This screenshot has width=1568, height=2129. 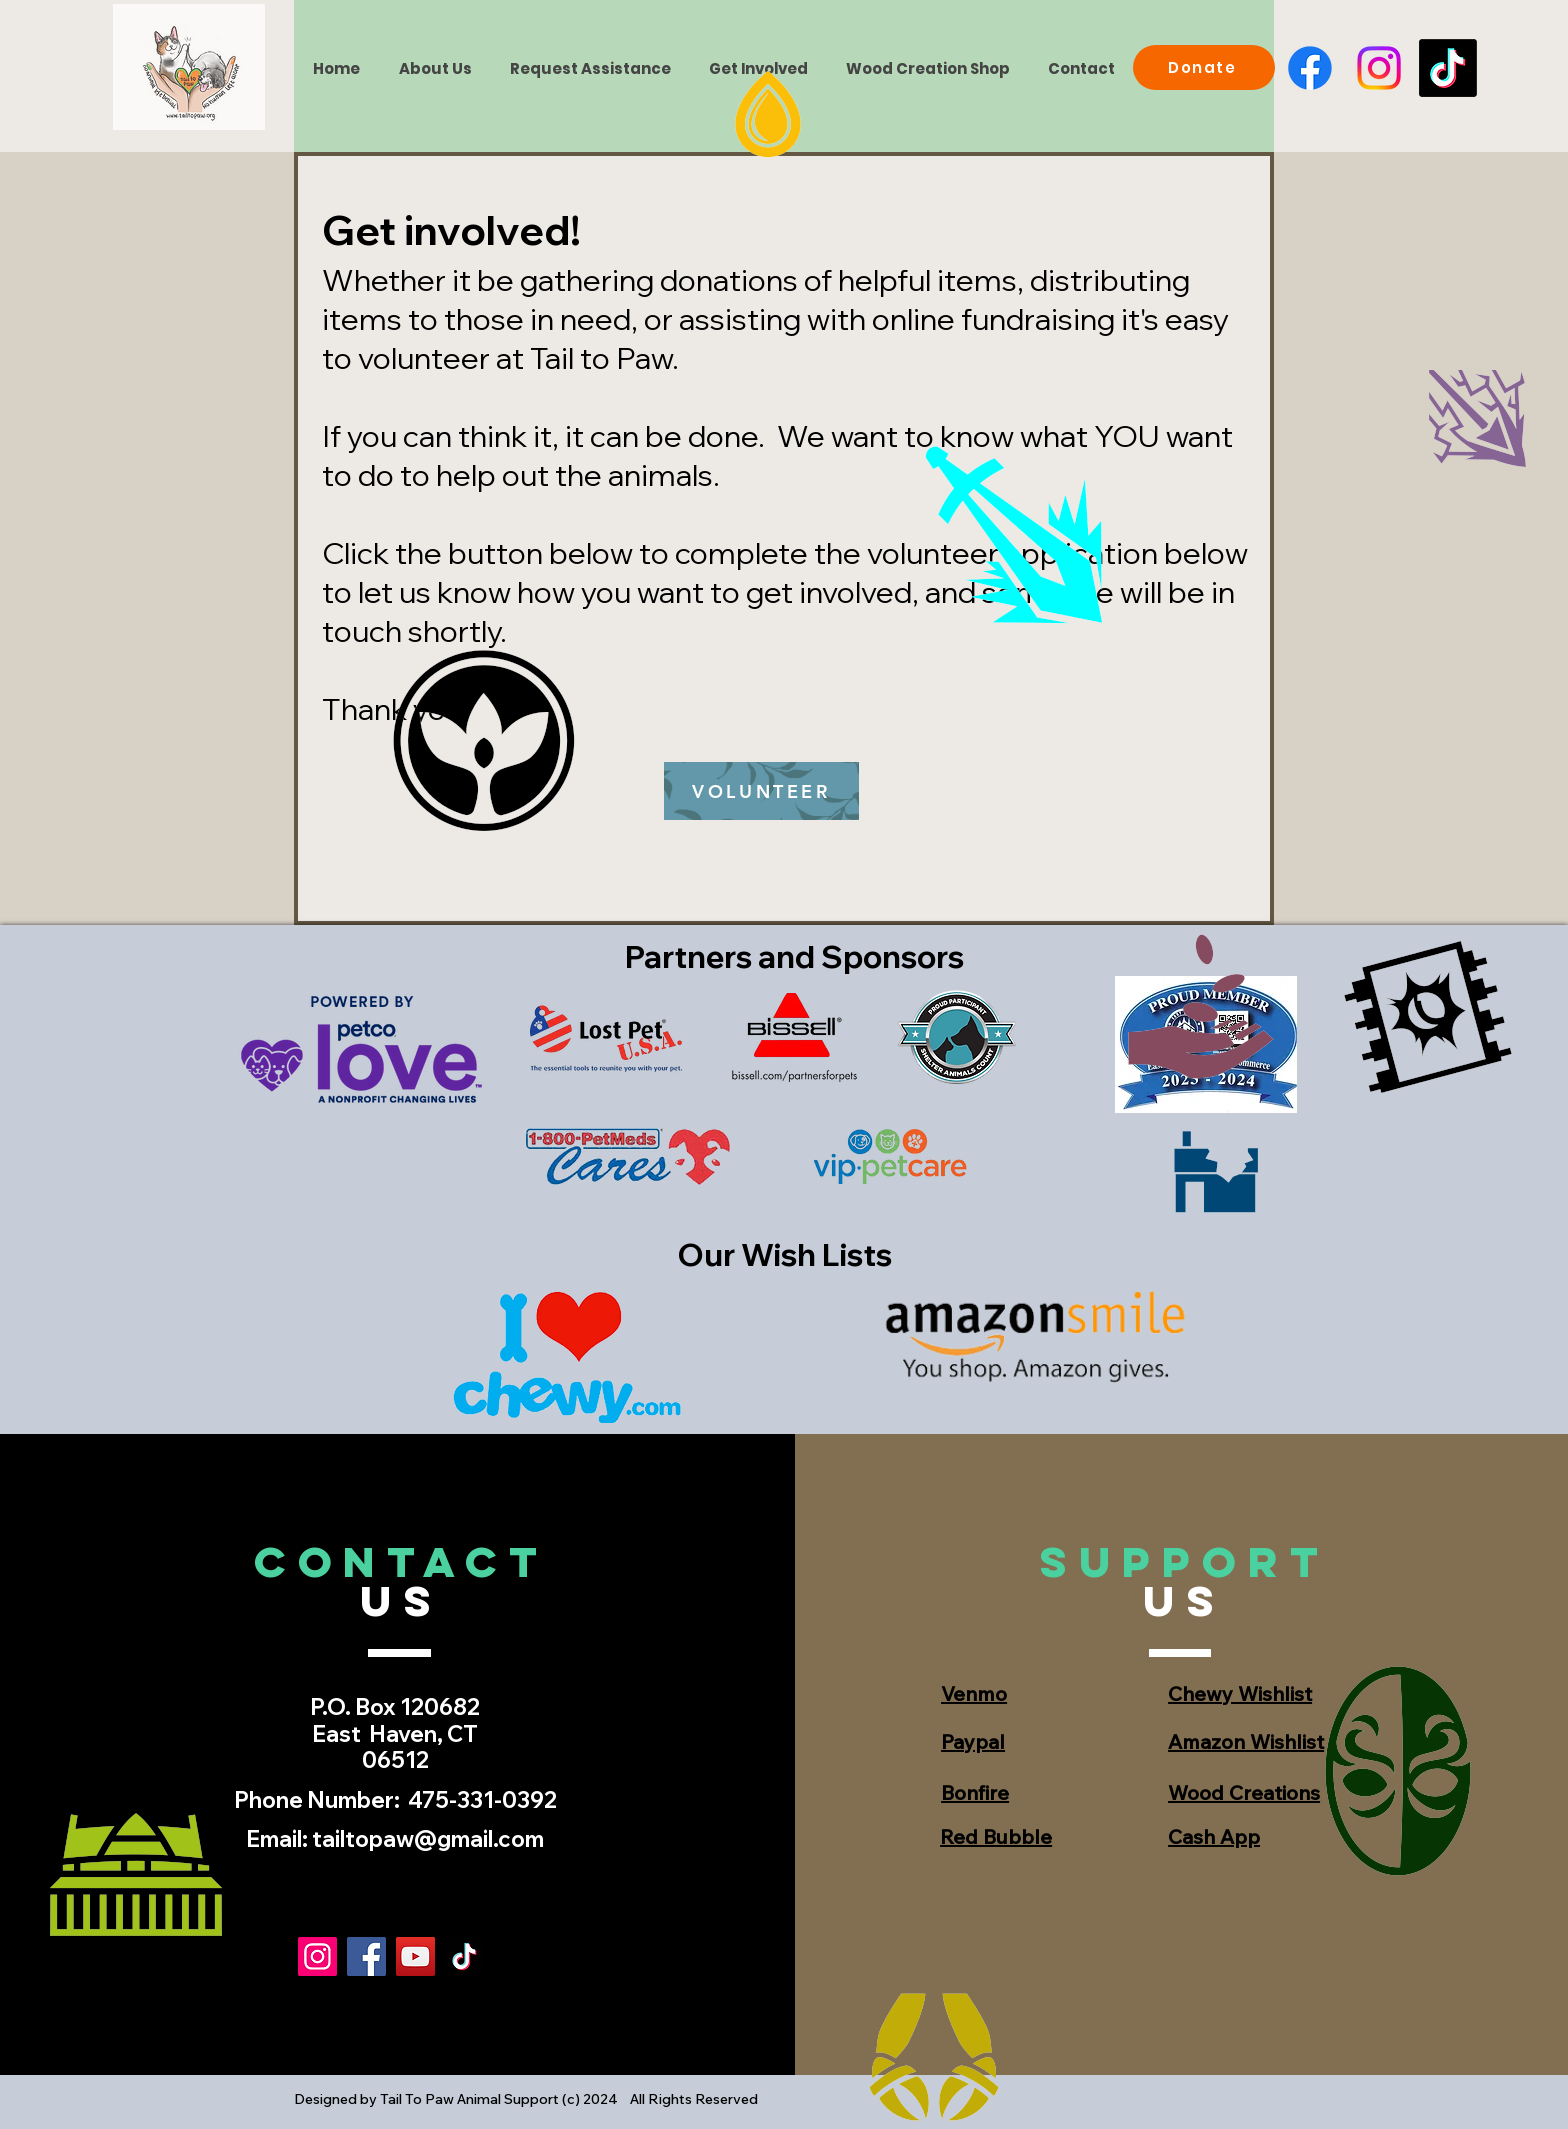 What do you see at coordinates (1398, 1771) in the screenshot?
I see `select a mask or disguise item in gameplay` at bounding box center [1398, 1771].